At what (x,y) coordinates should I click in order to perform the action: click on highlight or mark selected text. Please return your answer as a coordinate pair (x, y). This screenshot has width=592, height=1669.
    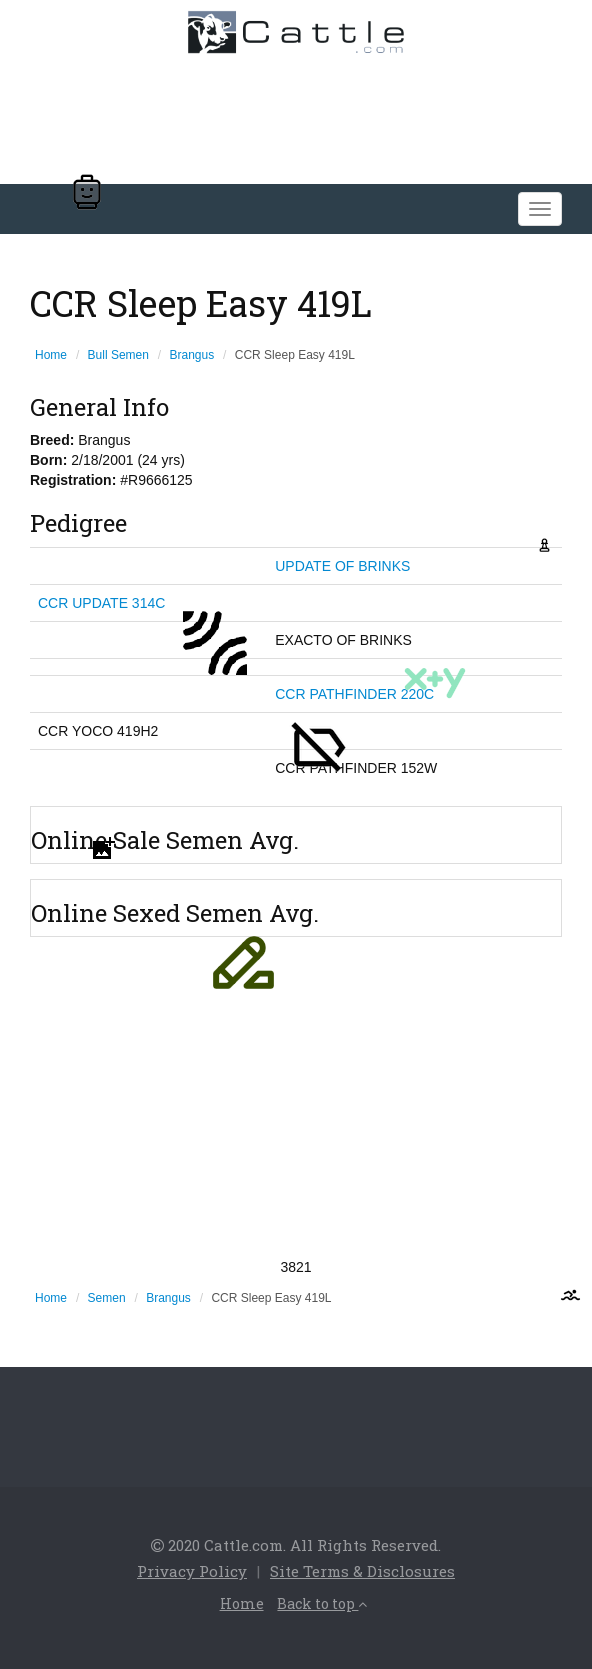
    Looking at the image, I should click on (243, 964).